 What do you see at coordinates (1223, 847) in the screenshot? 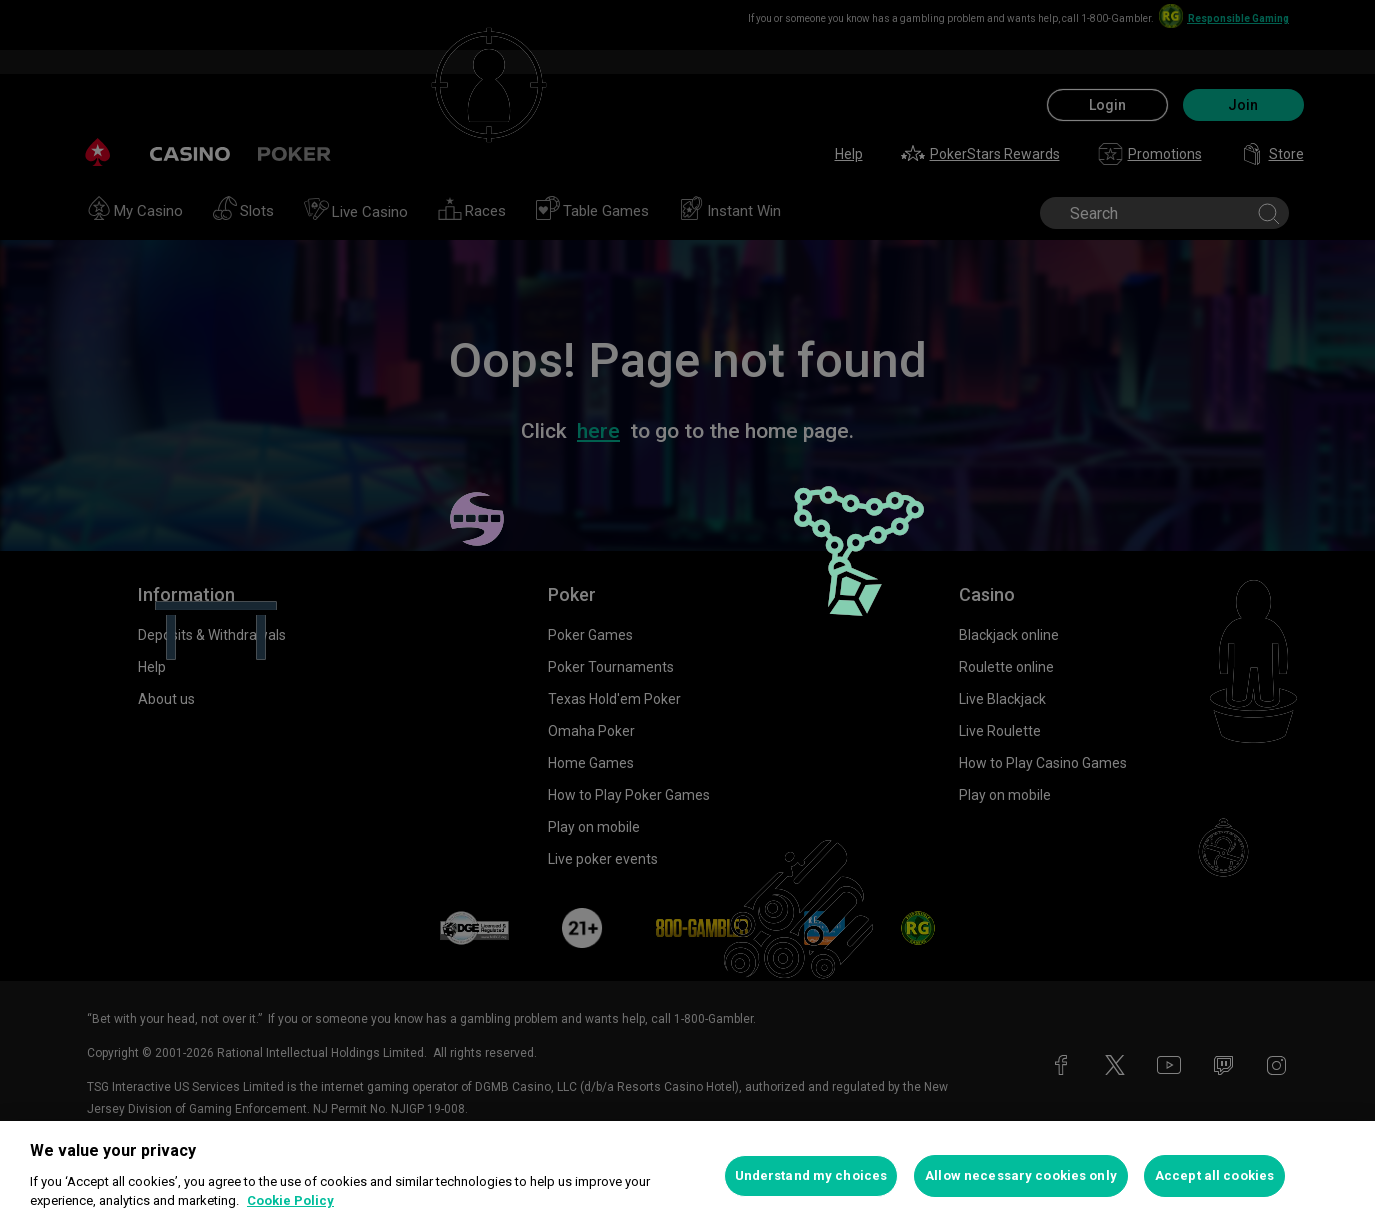
I see `navigate to astronomy or celestial tools` at bounding box center [1223, 847].